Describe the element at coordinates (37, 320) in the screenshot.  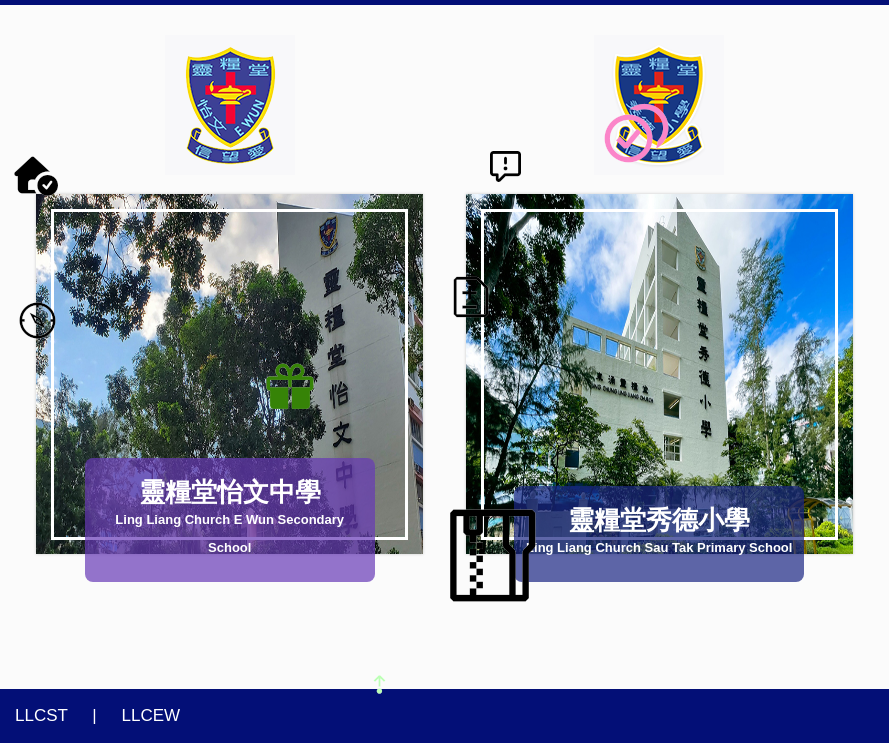
I see `navigate to explore or discover features` at that location.